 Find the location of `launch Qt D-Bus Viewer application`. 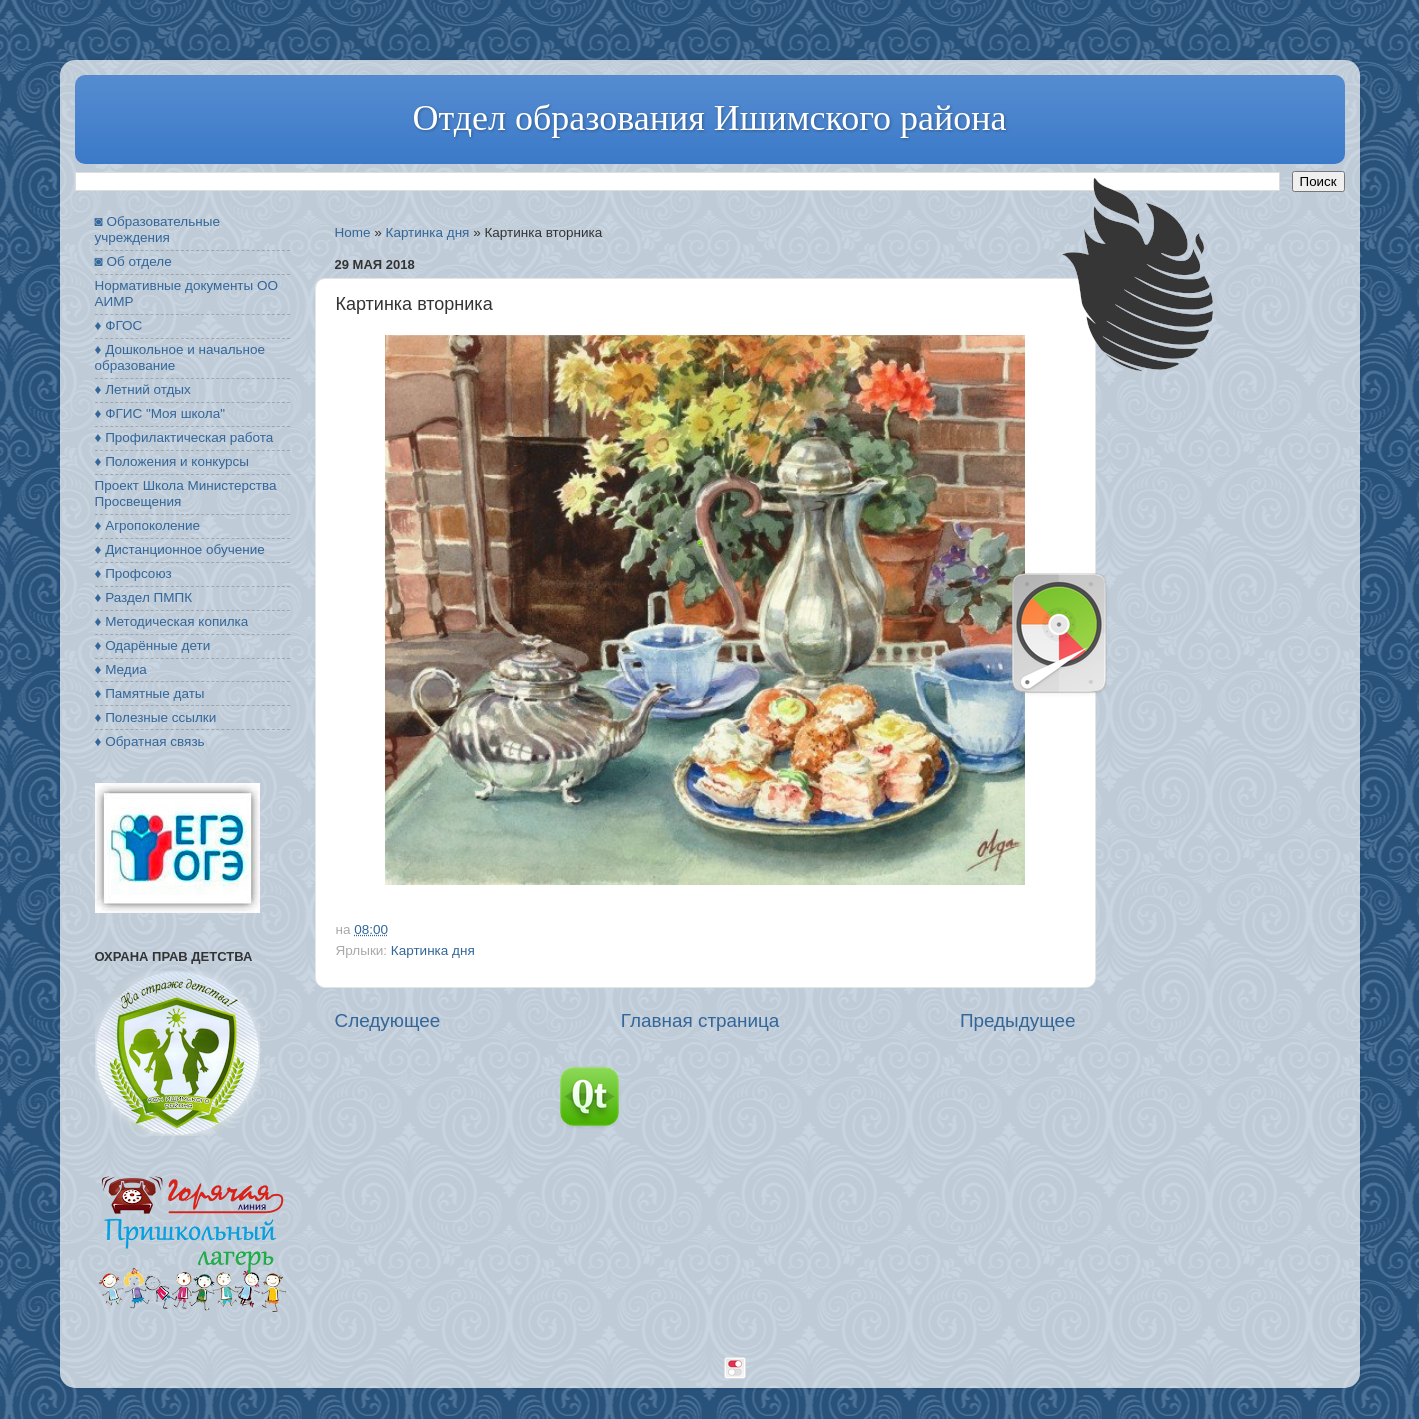

launch Qt D-Bus Viewer application is located at coordinates (589, 1096).